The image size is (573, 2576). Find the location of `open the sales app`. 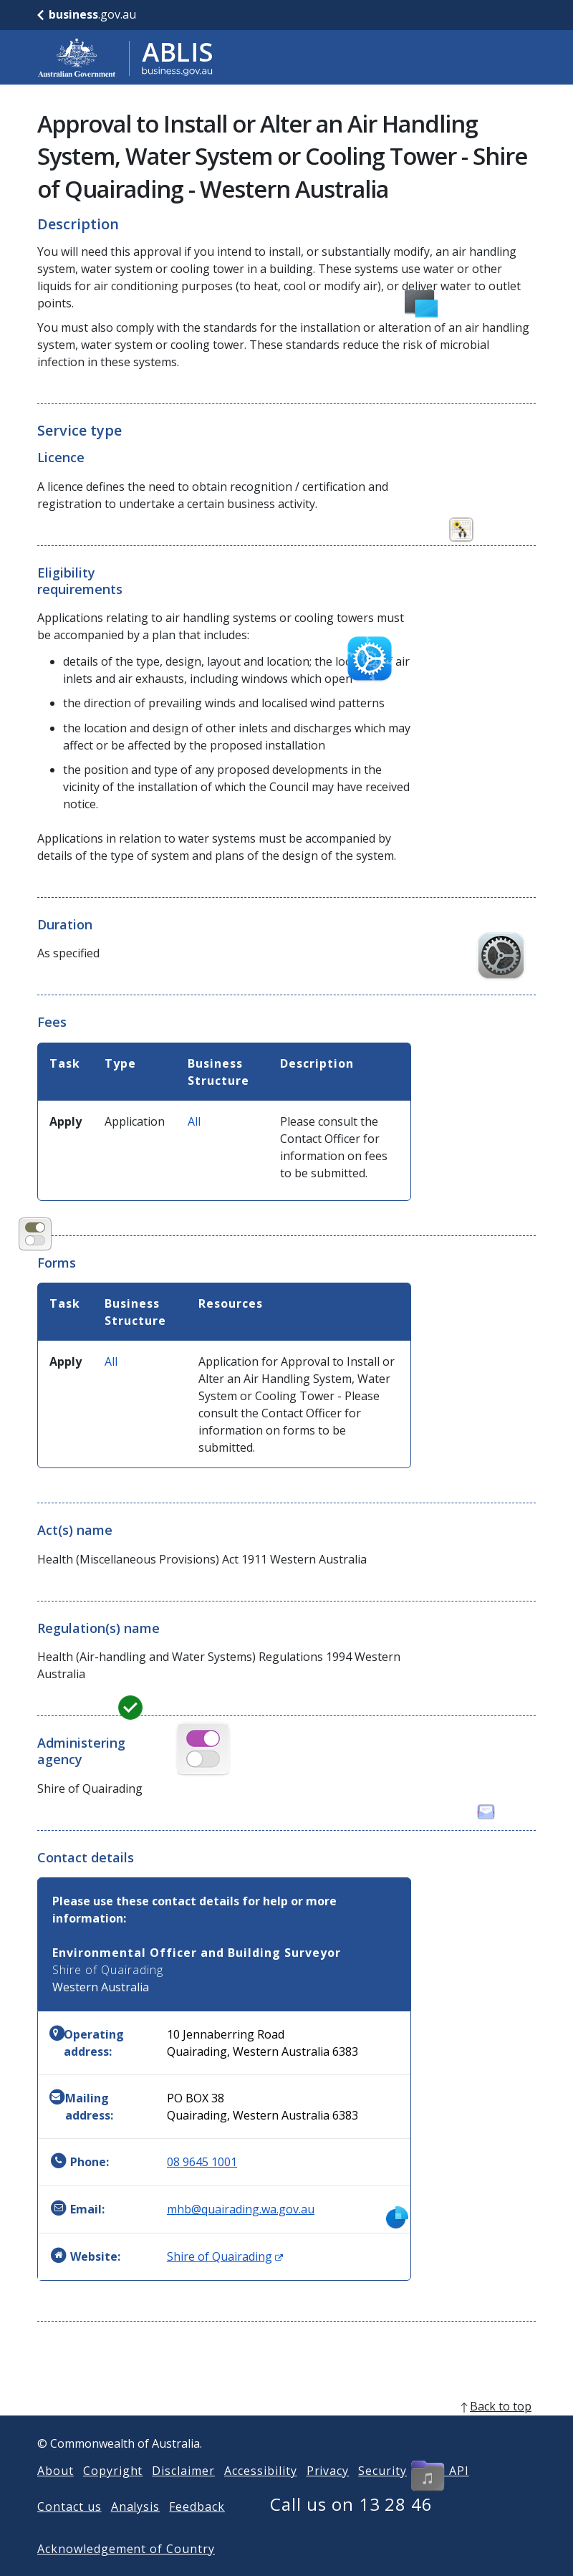

open the sales app is located at coordinates (397, 2217).